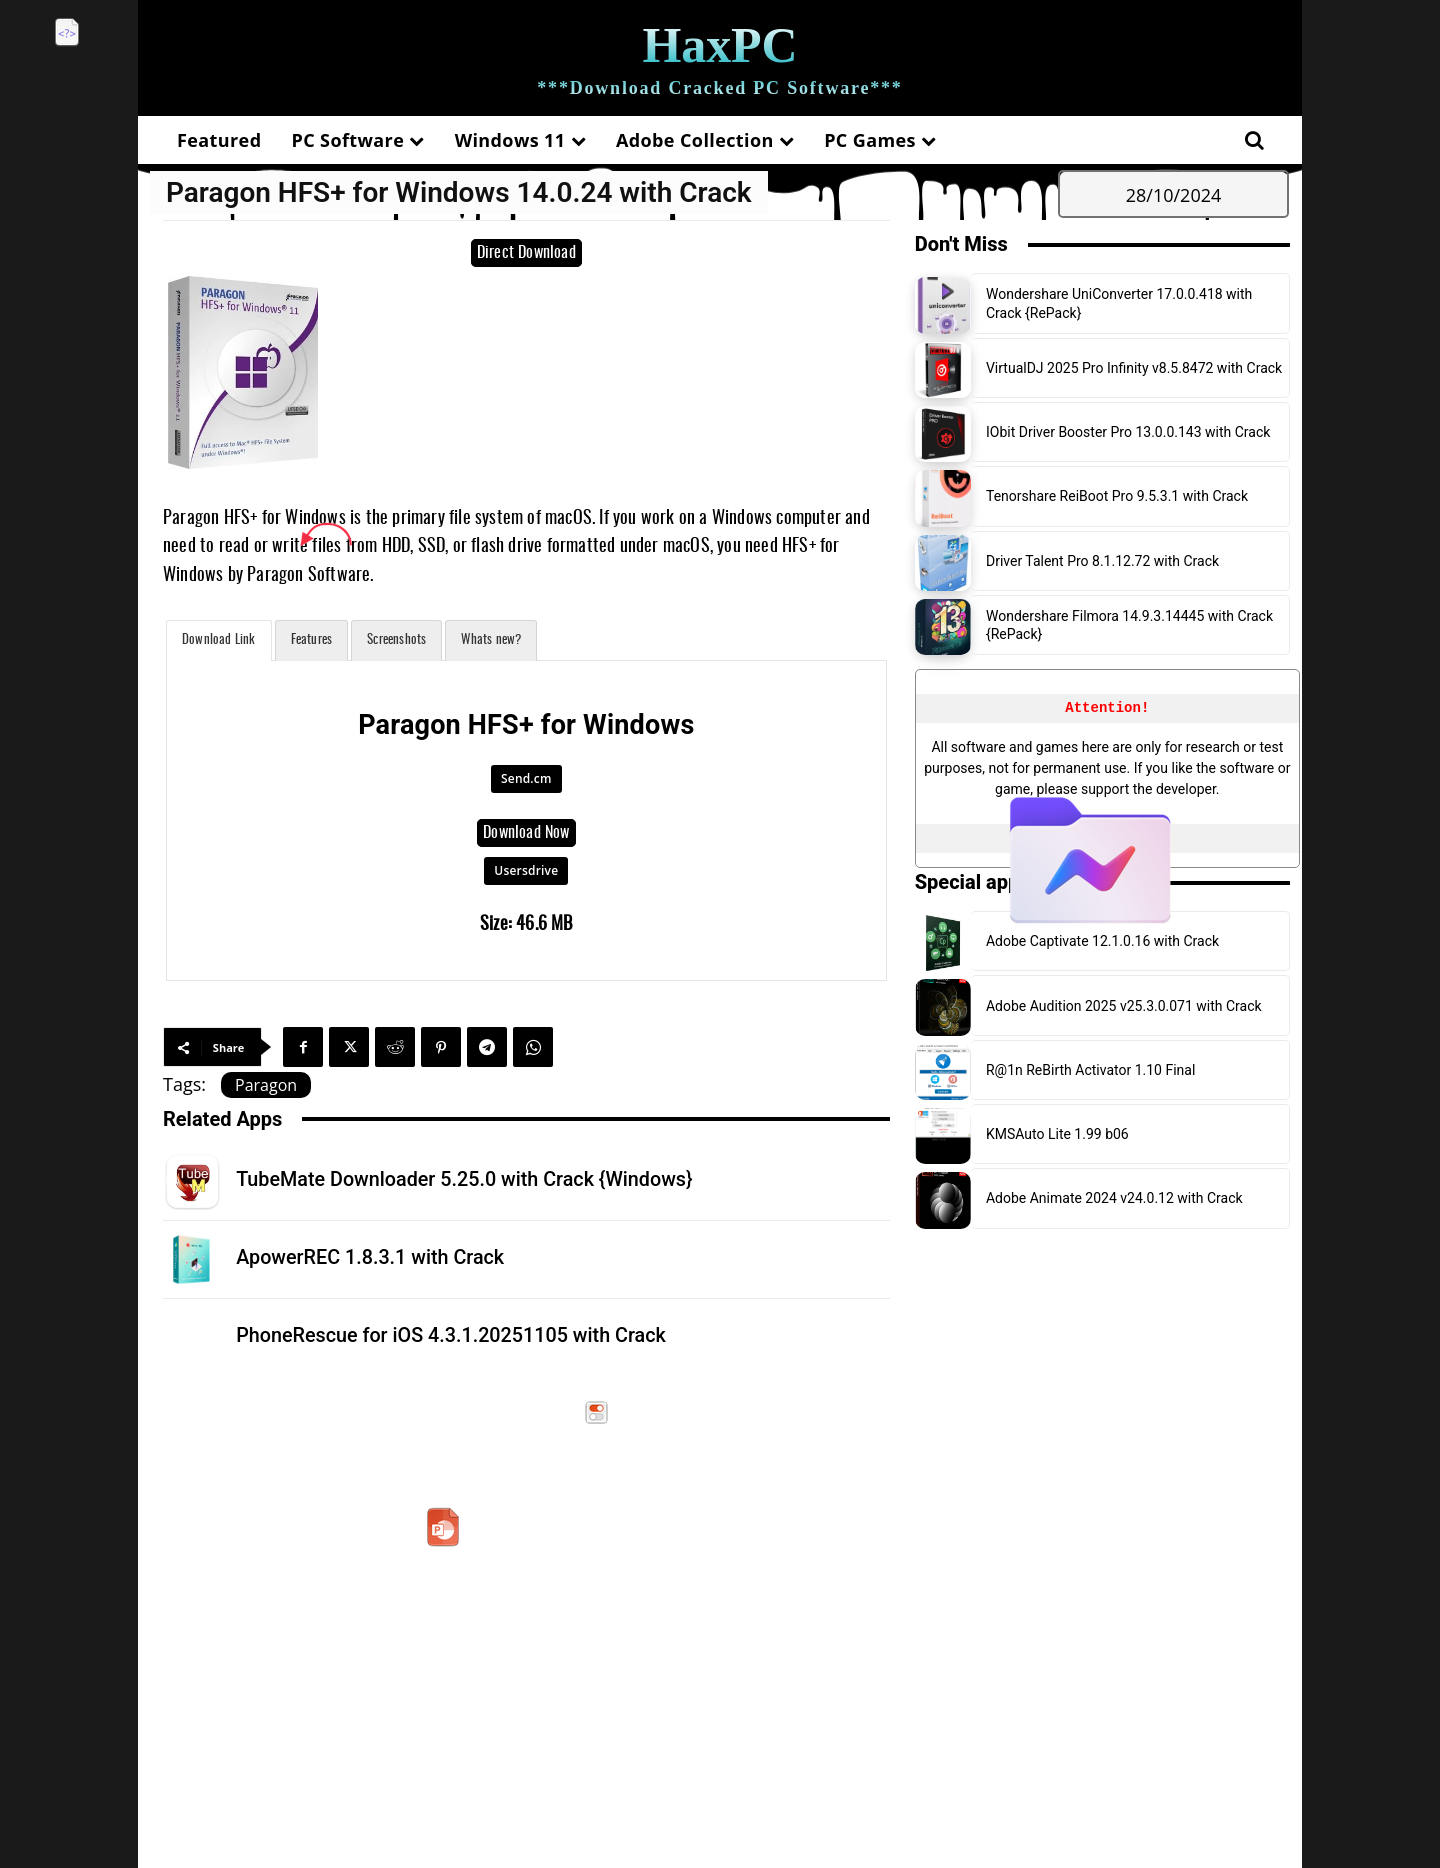 This screenshot has height=1868, width=1440. What do you see at coordinates (596, 1412) in the screenshot?
I see `open system tweaks or settings customization` at bounding box center [596, 1412].